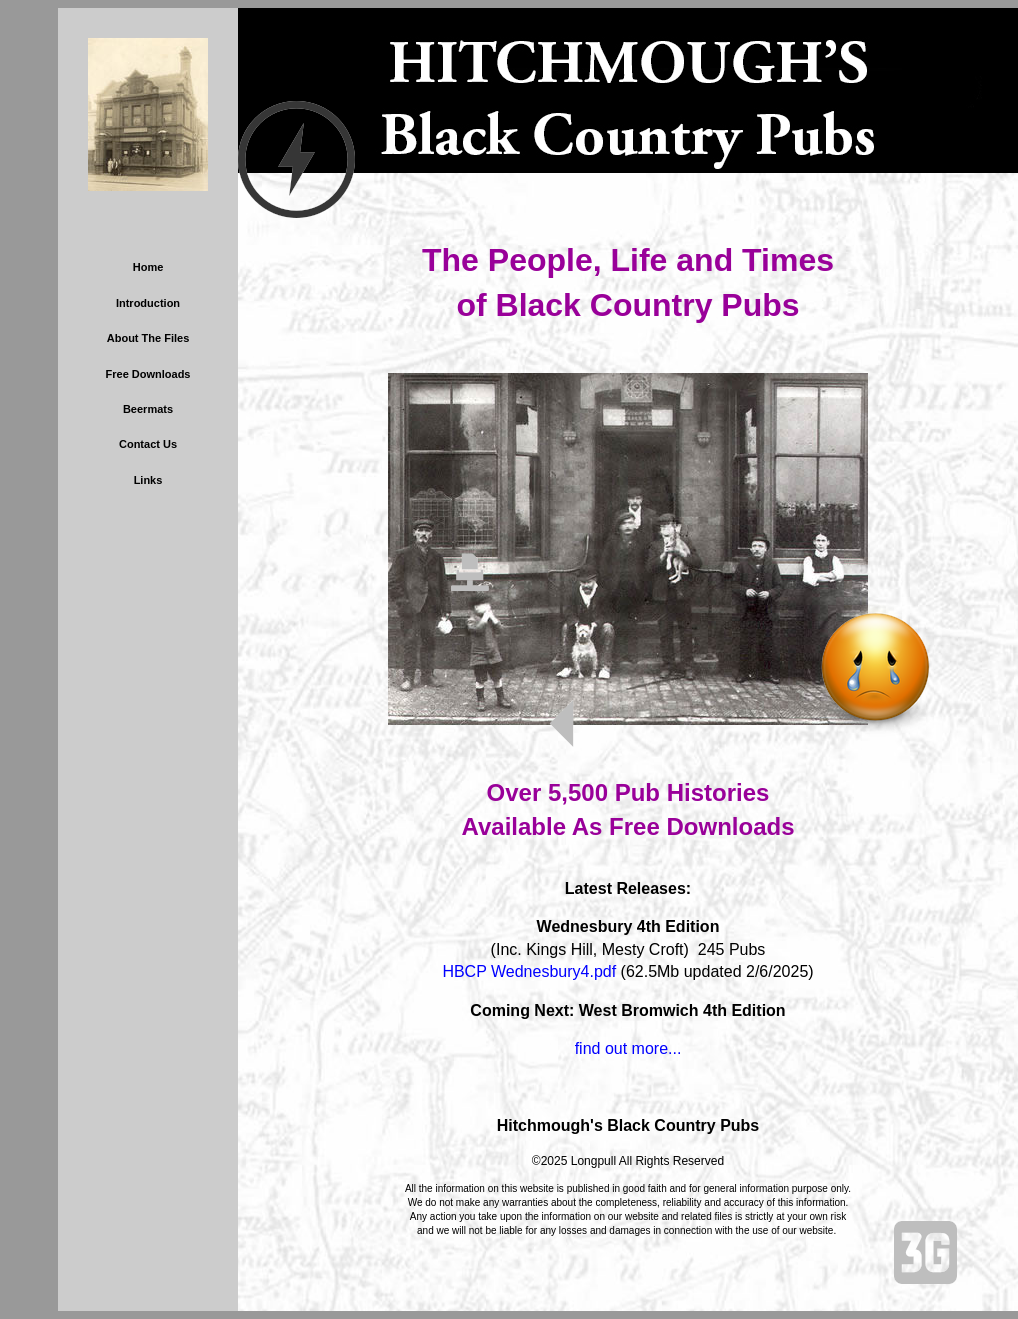 The image size is (1018, 1319). What do you see at coordinates (563, 723) in the screenshot?
I see `navigate to the previous item or screen` at bounding box center [563, 723].